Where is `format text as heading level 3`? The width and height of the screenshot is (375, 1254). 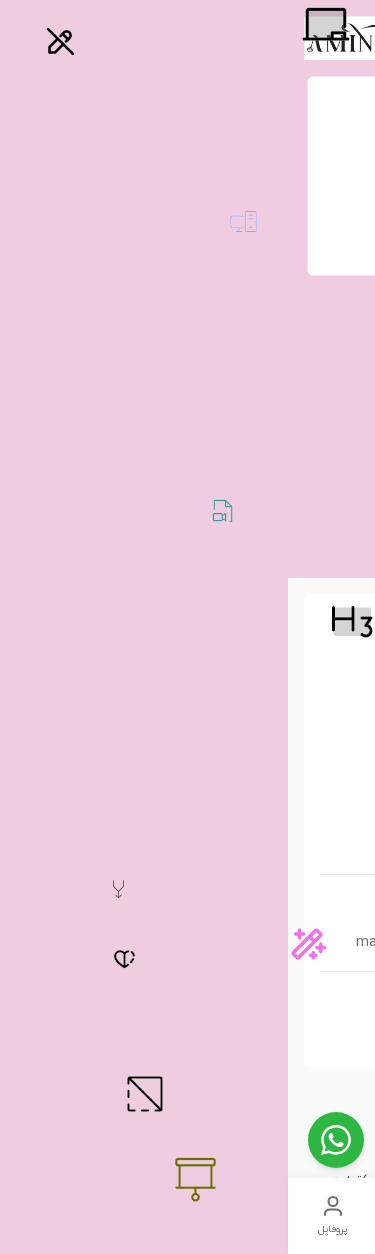
format text as heading level 3 is located at coordinates (350, 621).